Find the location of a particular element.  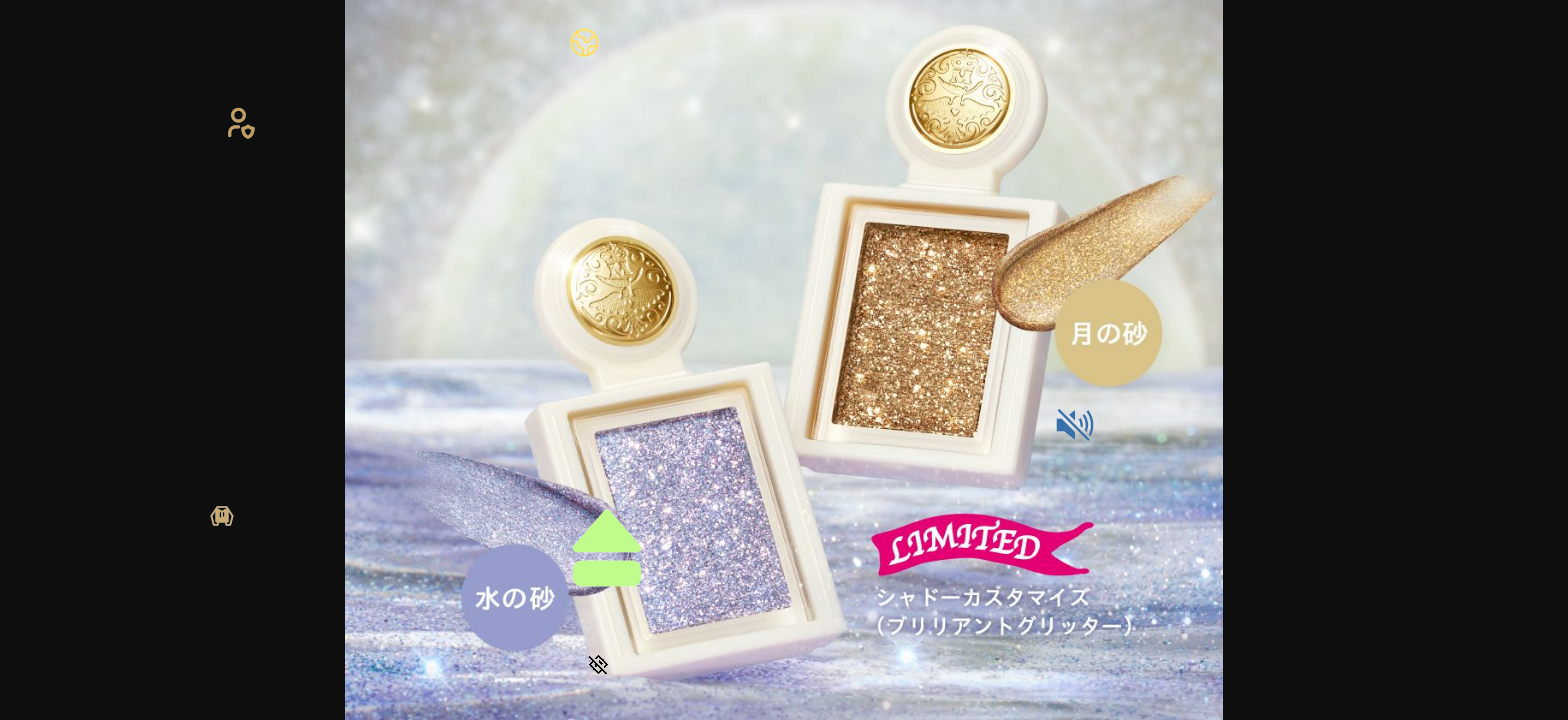

eject media or disc from player is located at coordinates (607, 548).